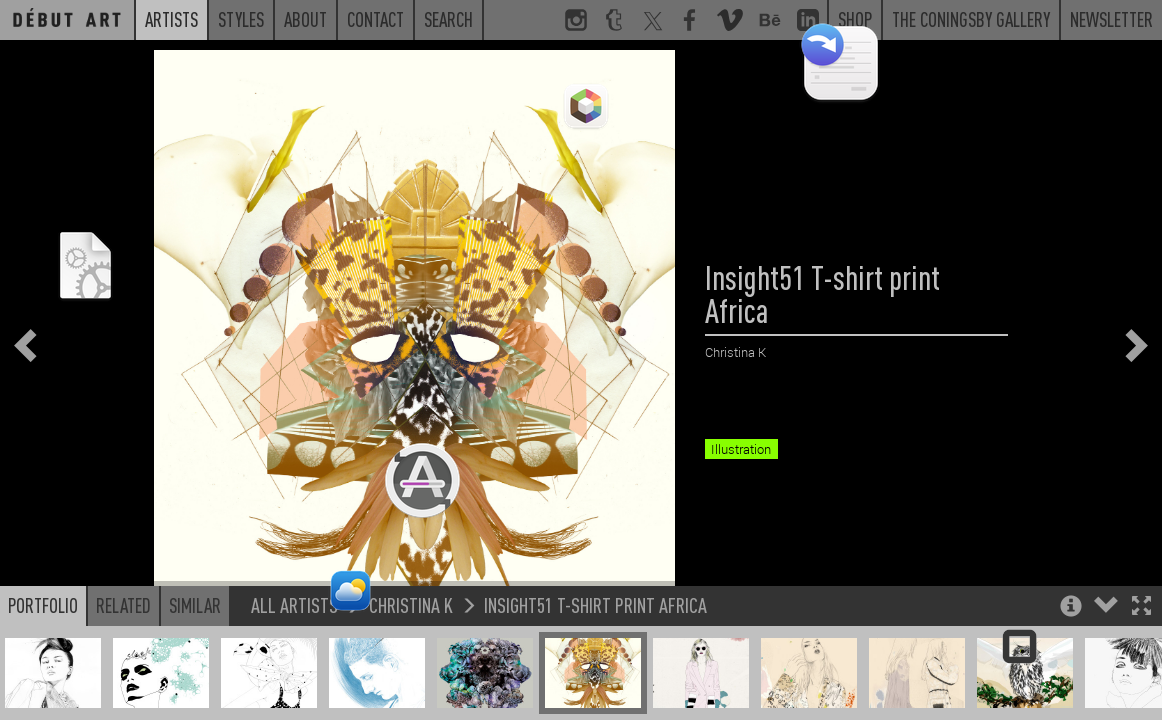 The height and width of the screenshot is (720, 1162). Describe the element at coordinates (586, 106) in the screenshot. I see `launch prism launcher application` at that location.